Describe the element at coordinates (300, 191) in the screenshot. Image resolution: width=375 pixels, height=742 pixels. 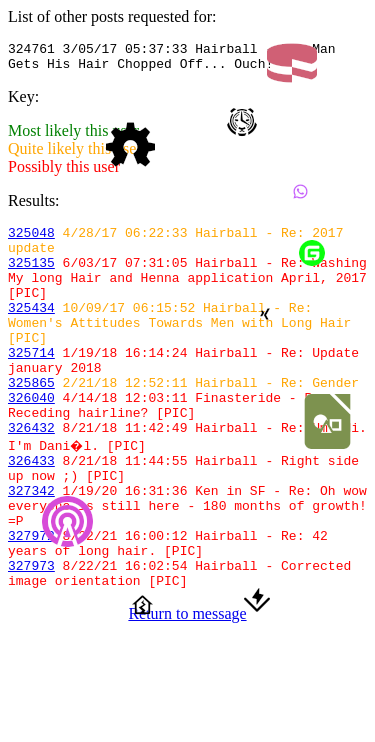
I see `open WhatsApp messaging app` at that location.